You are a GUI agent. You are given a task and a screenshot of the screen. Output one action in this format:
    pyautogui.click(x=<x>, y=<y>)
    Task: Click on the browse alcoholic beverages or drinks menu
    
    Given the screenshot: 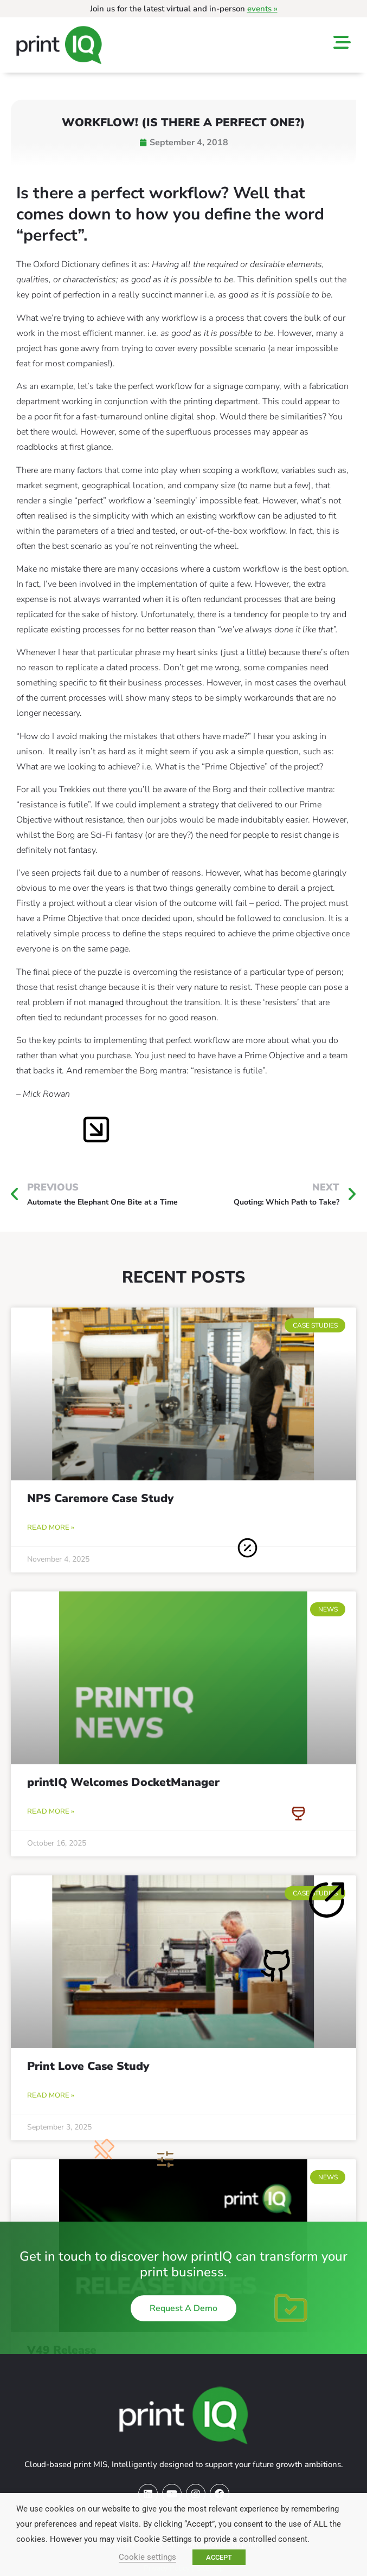 What is the action you would take?
    pyautogui.click(x=298, y=1813)
    